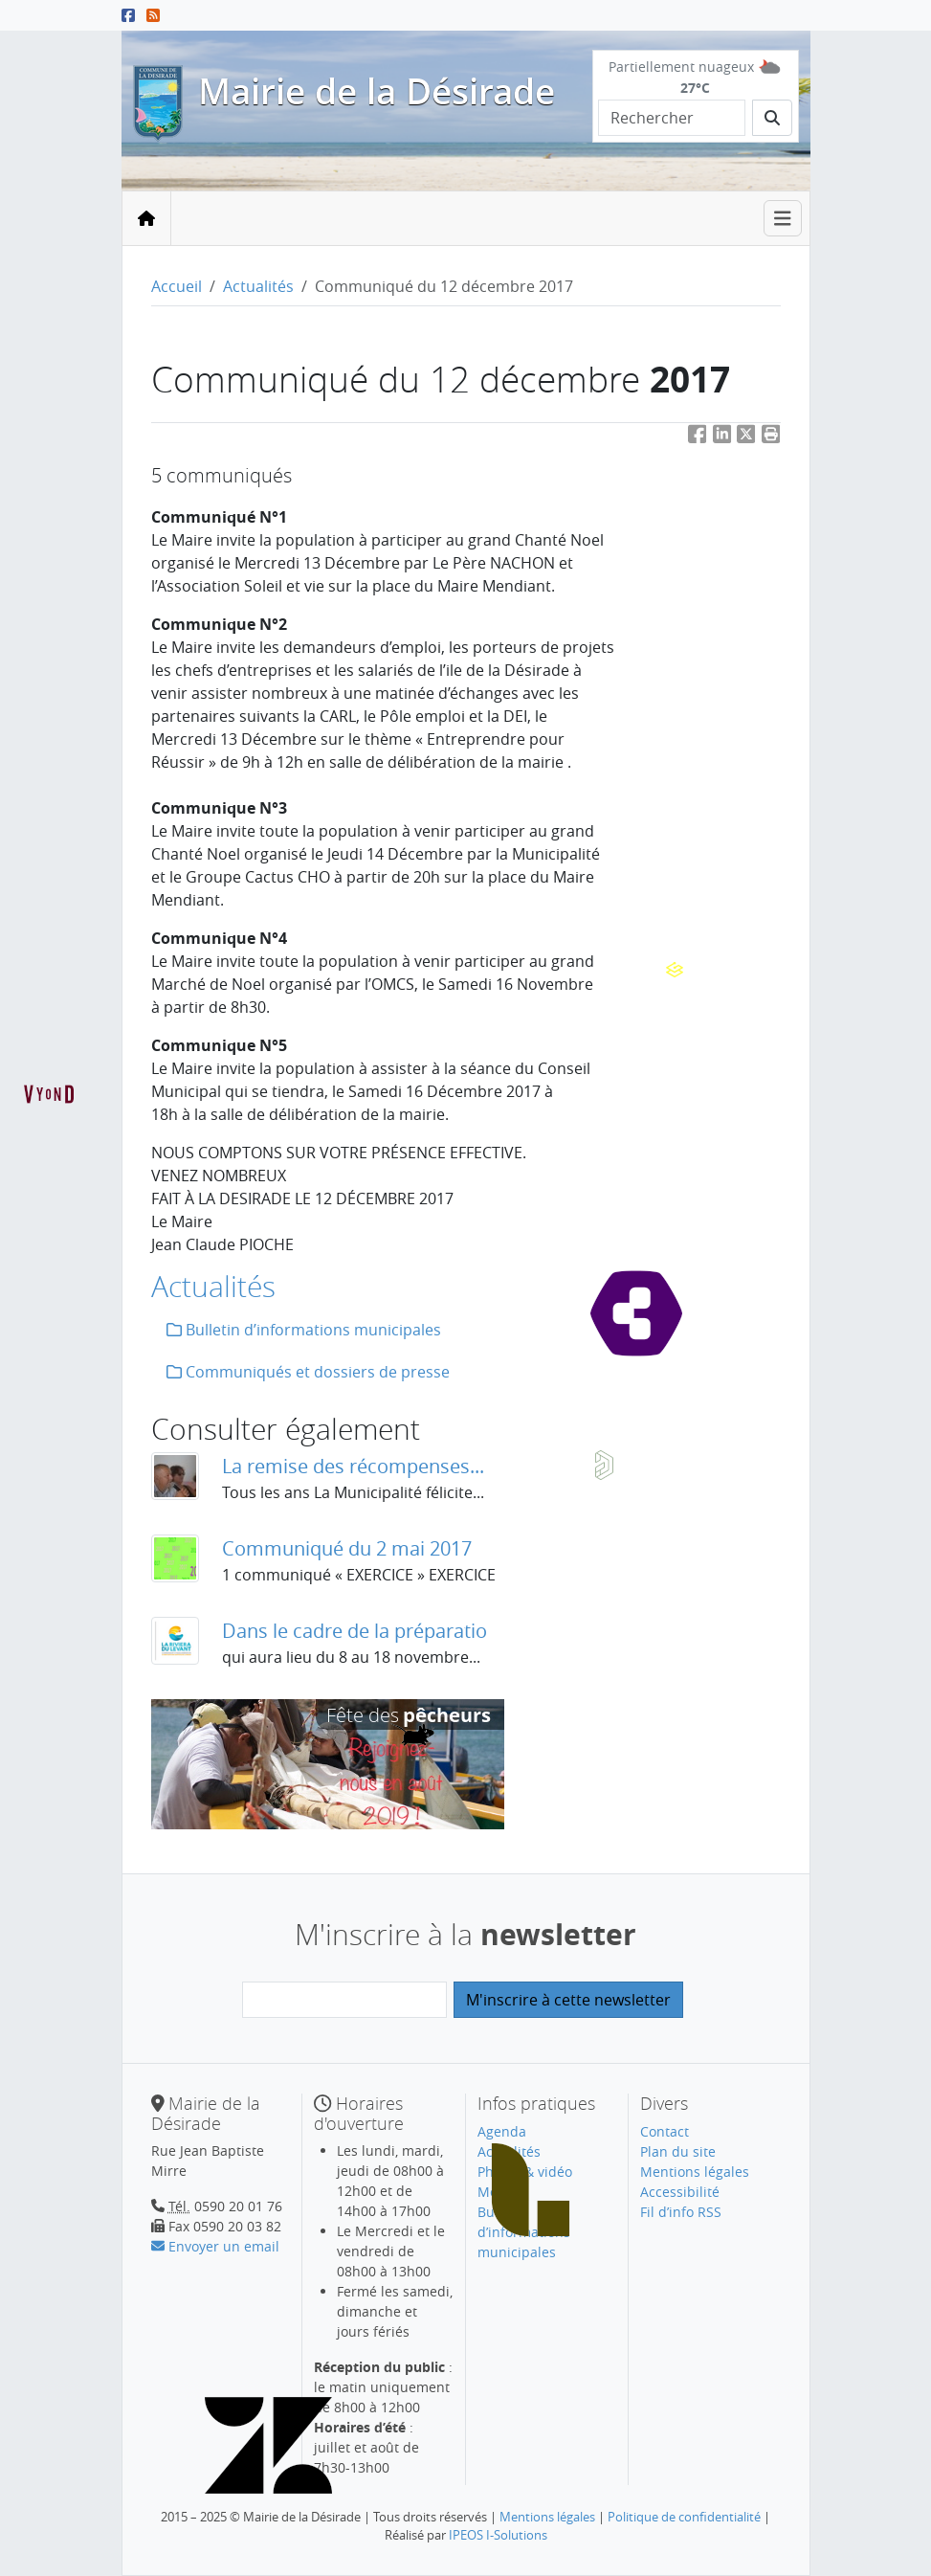 This screenshot has height=2576, width=931. What do you see at coordinates (268, 2445) in the screenshot?
I see `open zendesk support portal` at bounding box center [268, 2445].